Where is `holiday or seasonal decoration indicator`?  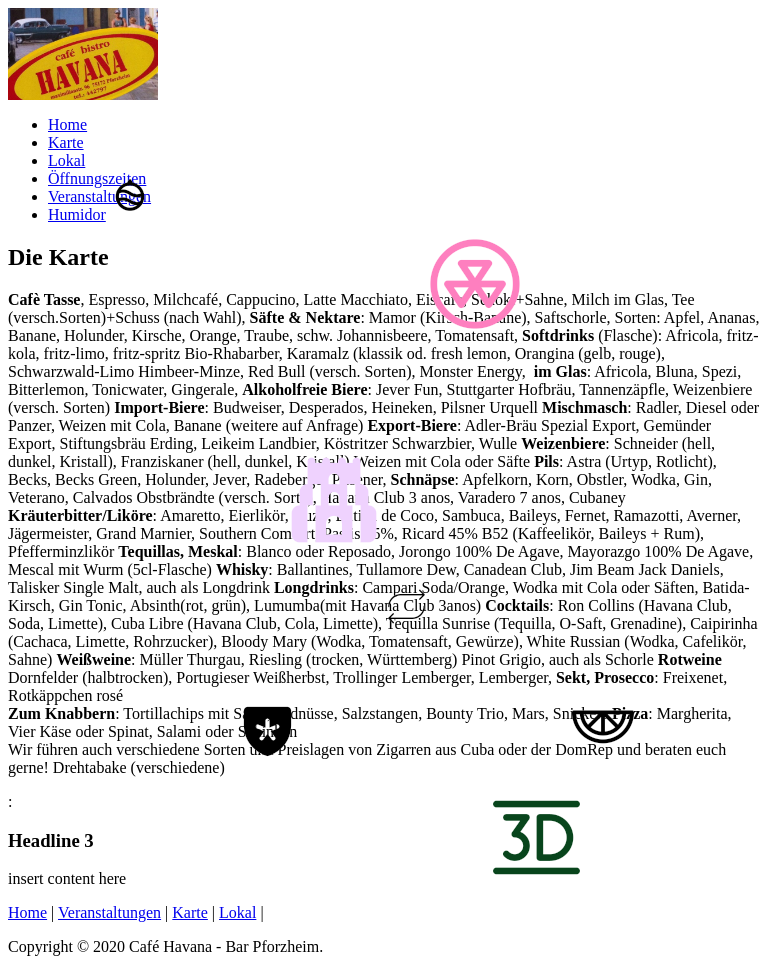 holiday or seasonal decoration indicator is located at coordinates (130, 195).